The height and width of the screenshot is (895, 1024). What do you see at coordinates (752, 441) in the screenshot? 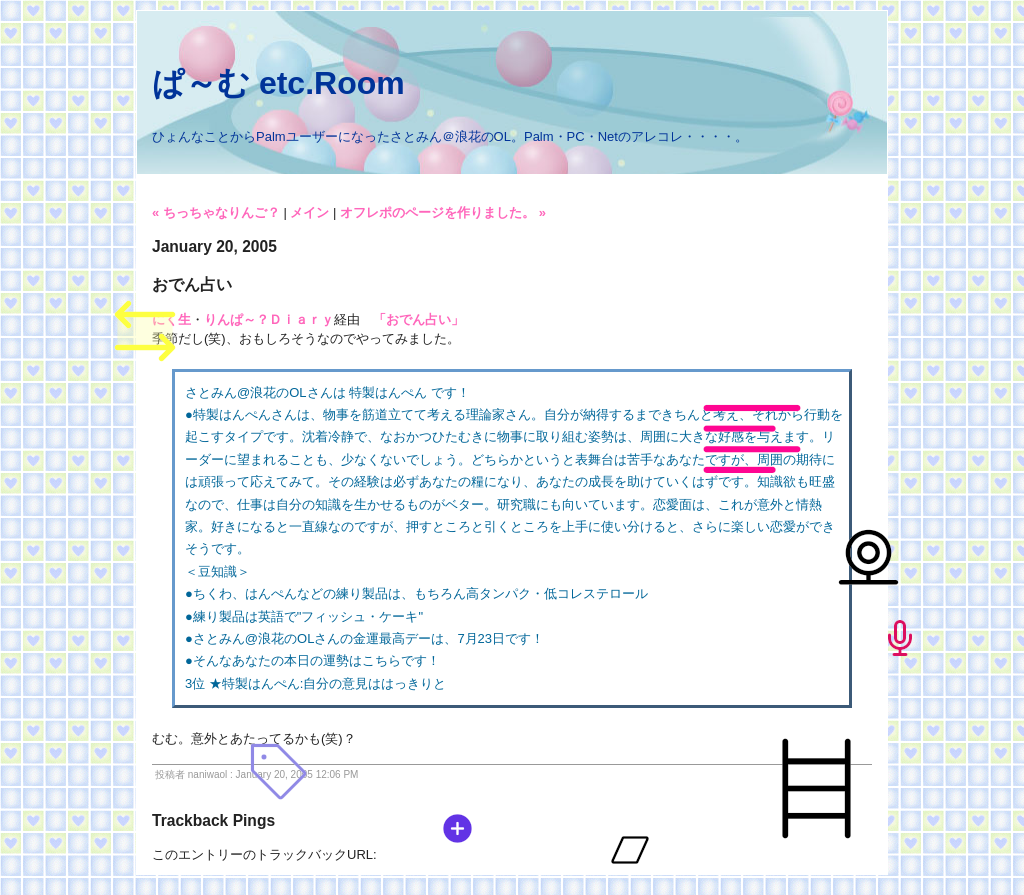
I see `align text to the left` at bounding box center [752, 441].